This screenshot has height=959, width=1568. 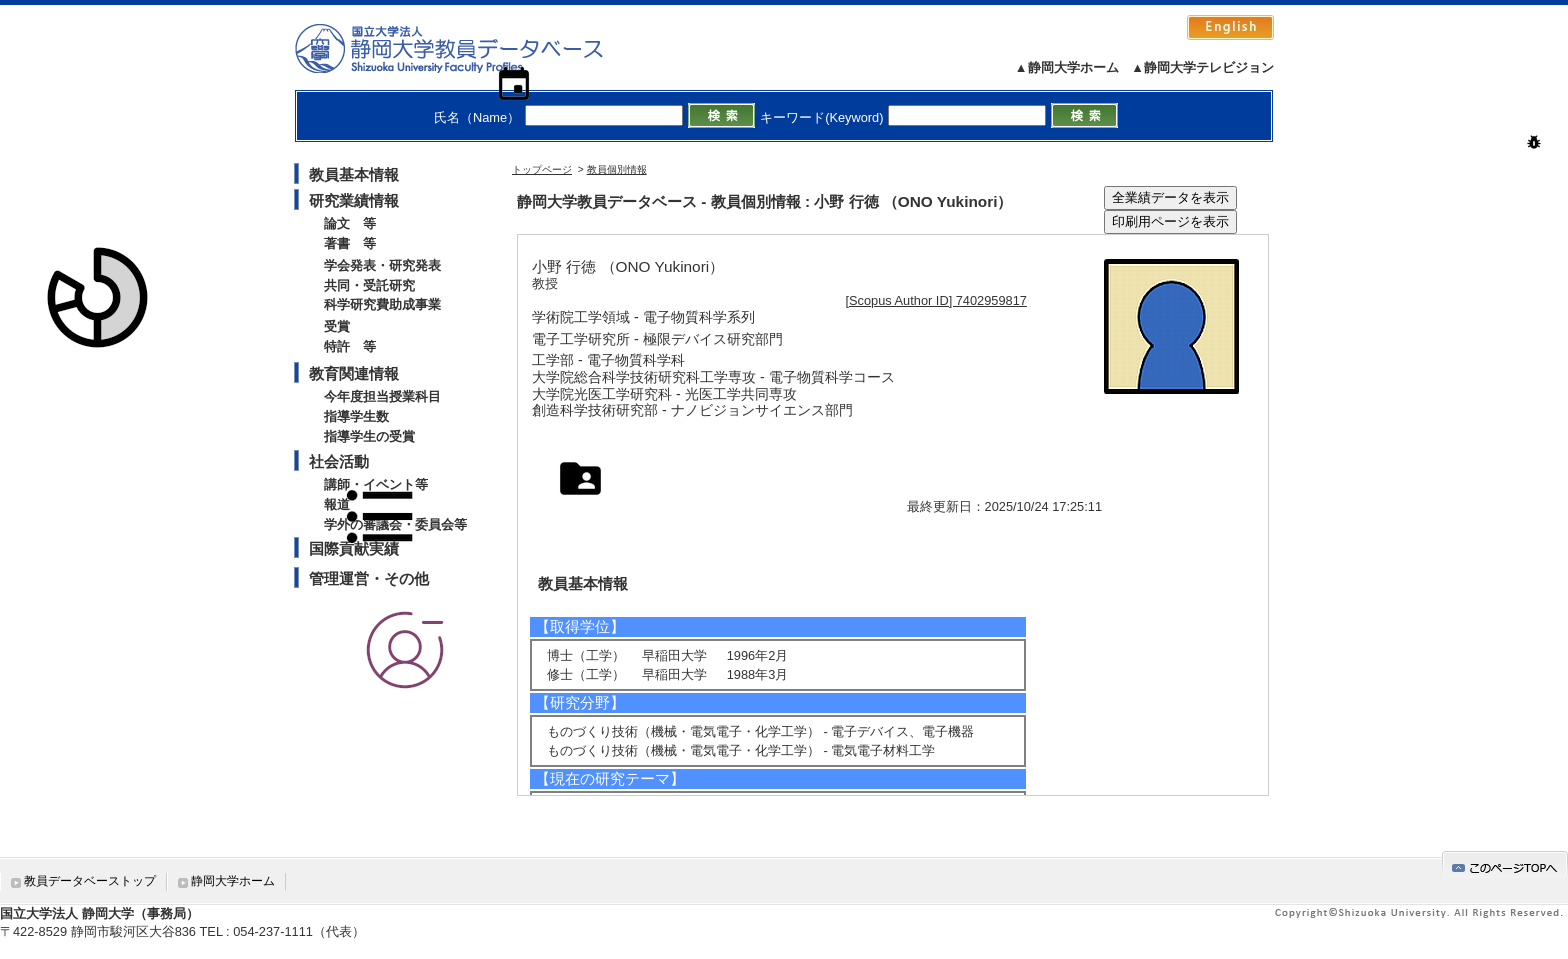 I want to click on add an event to your calendar, so click(x=514, y=85).